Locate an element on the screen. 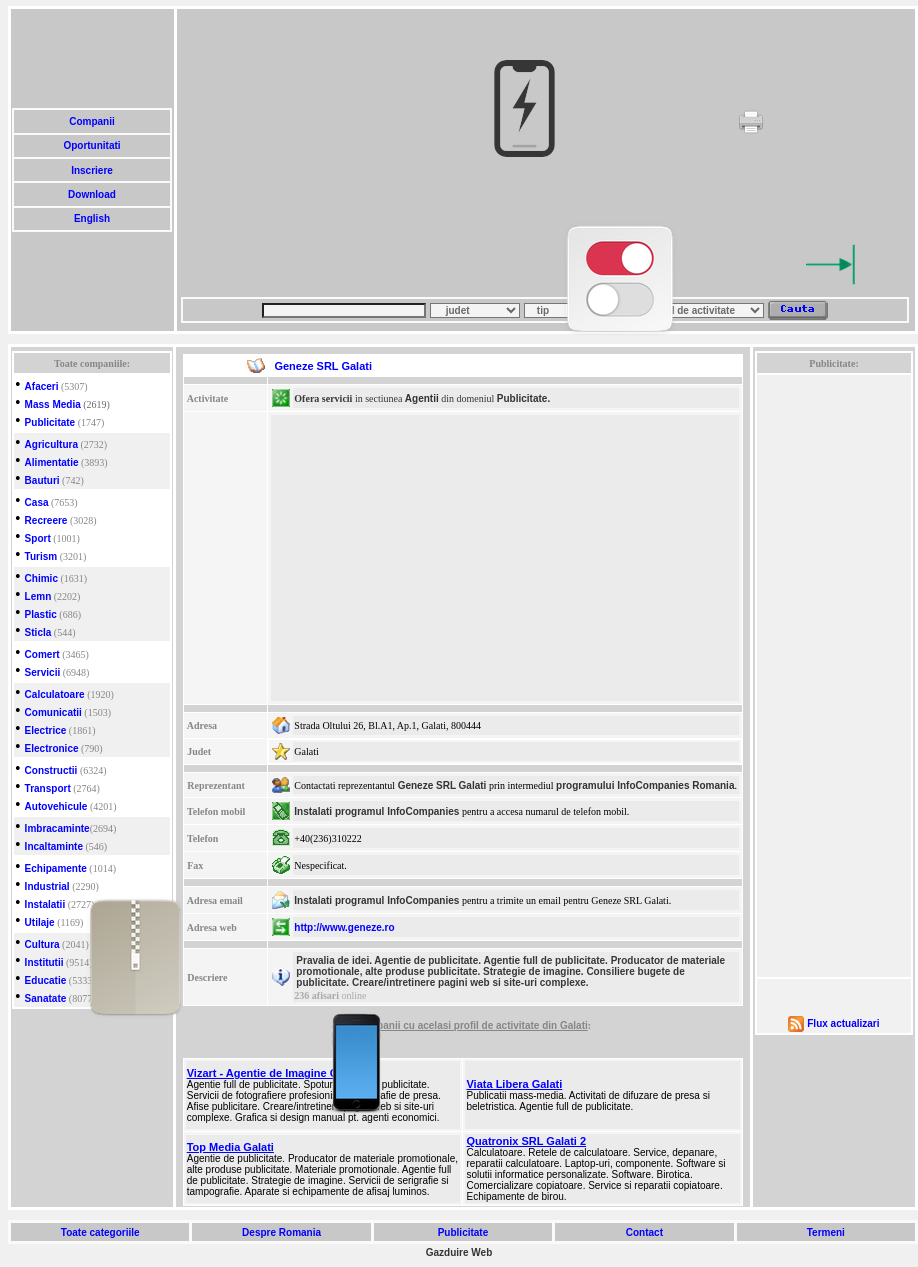  view phone battery status is located at coordinates (524, 108).